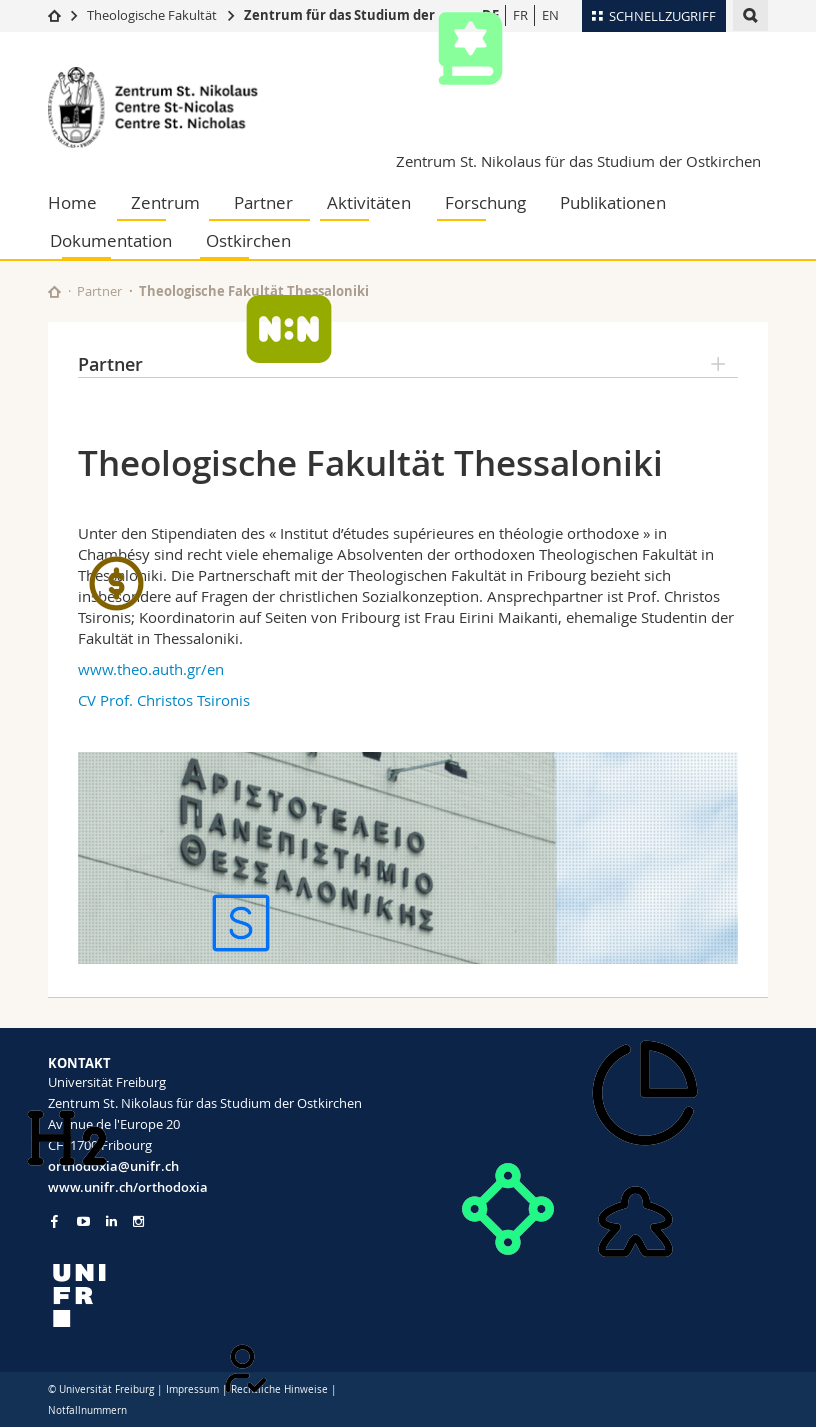 This screenshot has height=1427, width=816. Describe the element at coordinates (241, 923) in the screenshot. I see `link to stripe payment services` at that location.